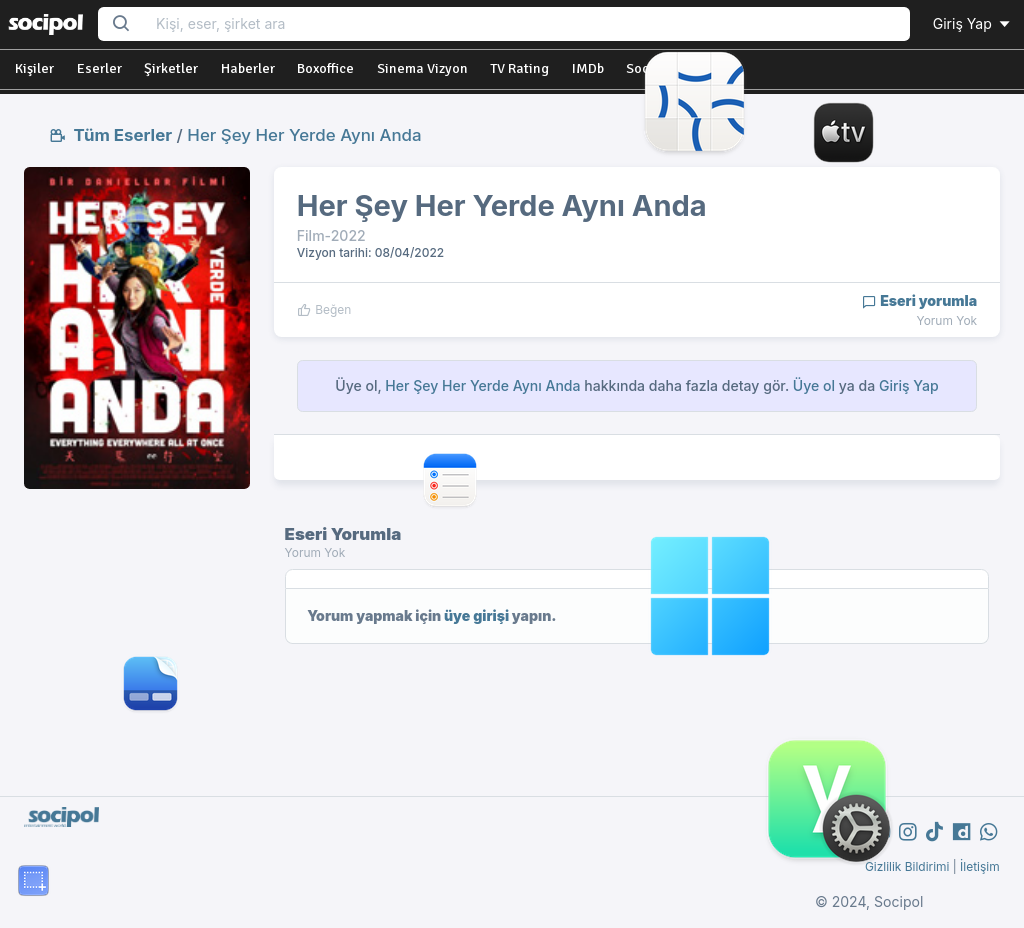 The image size is (1024, 928). I want to click on launch gnome taquin sliding puzzle game, so click(694, 101).